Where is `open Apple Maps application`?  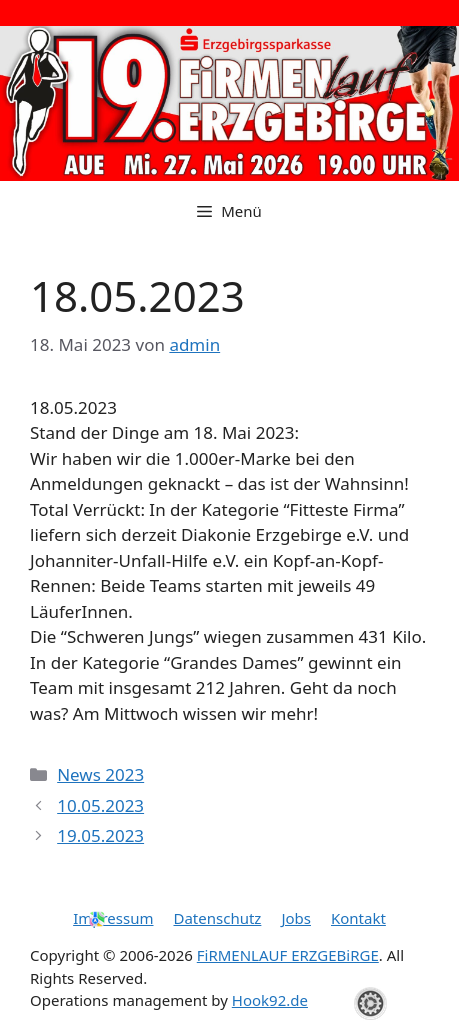 open Apple Maps application is located at coordinates (97, 919).